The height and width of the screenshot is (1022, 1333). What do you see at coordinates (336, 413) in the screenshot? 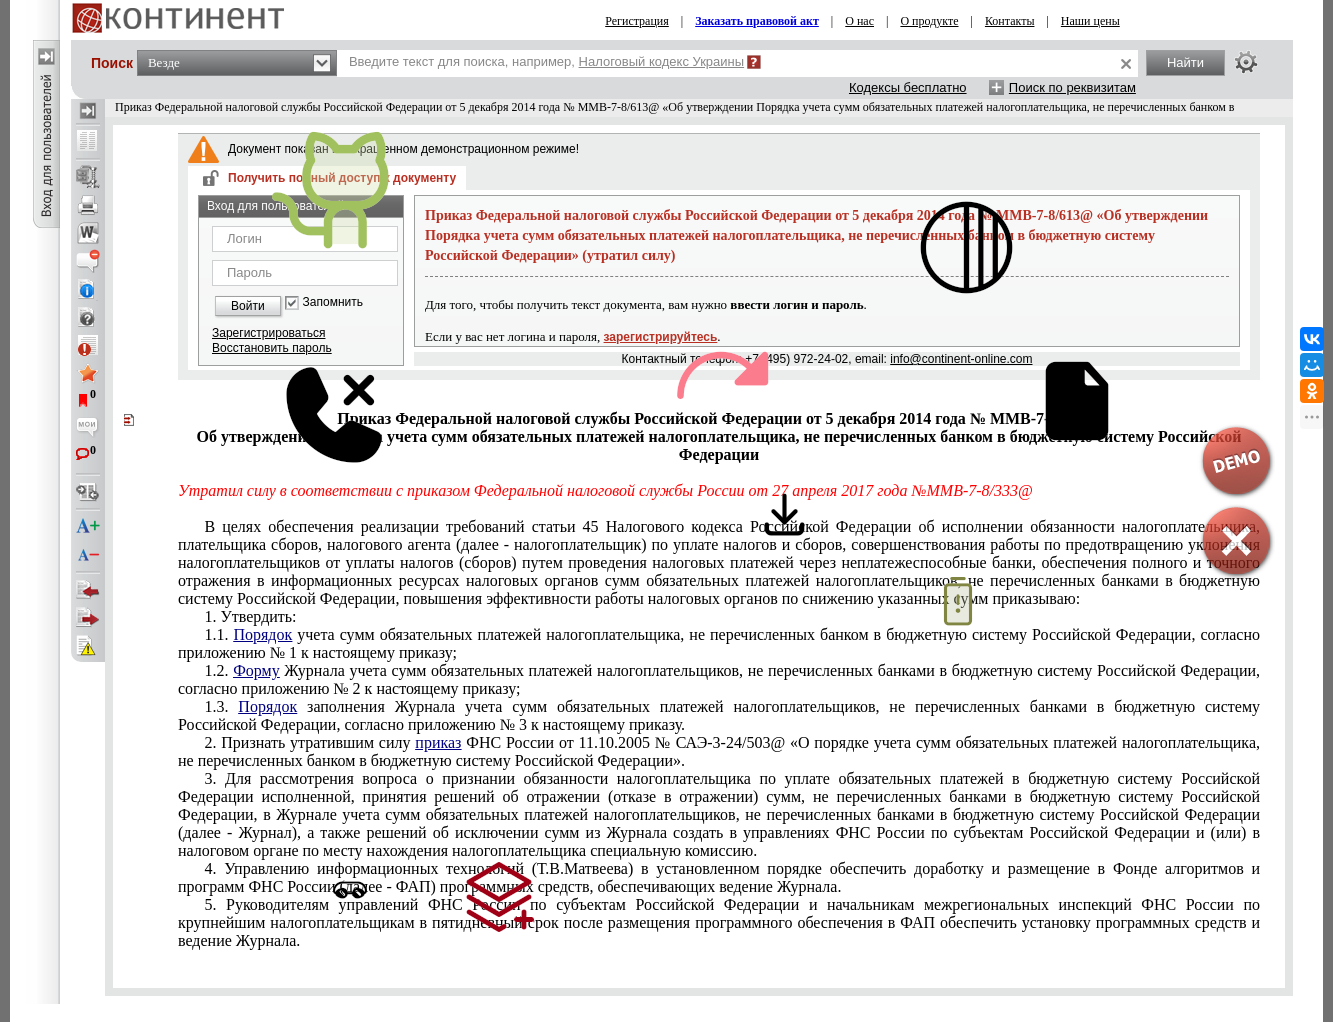
I see `end or decline a phone call` at bounding box center [336, 413].